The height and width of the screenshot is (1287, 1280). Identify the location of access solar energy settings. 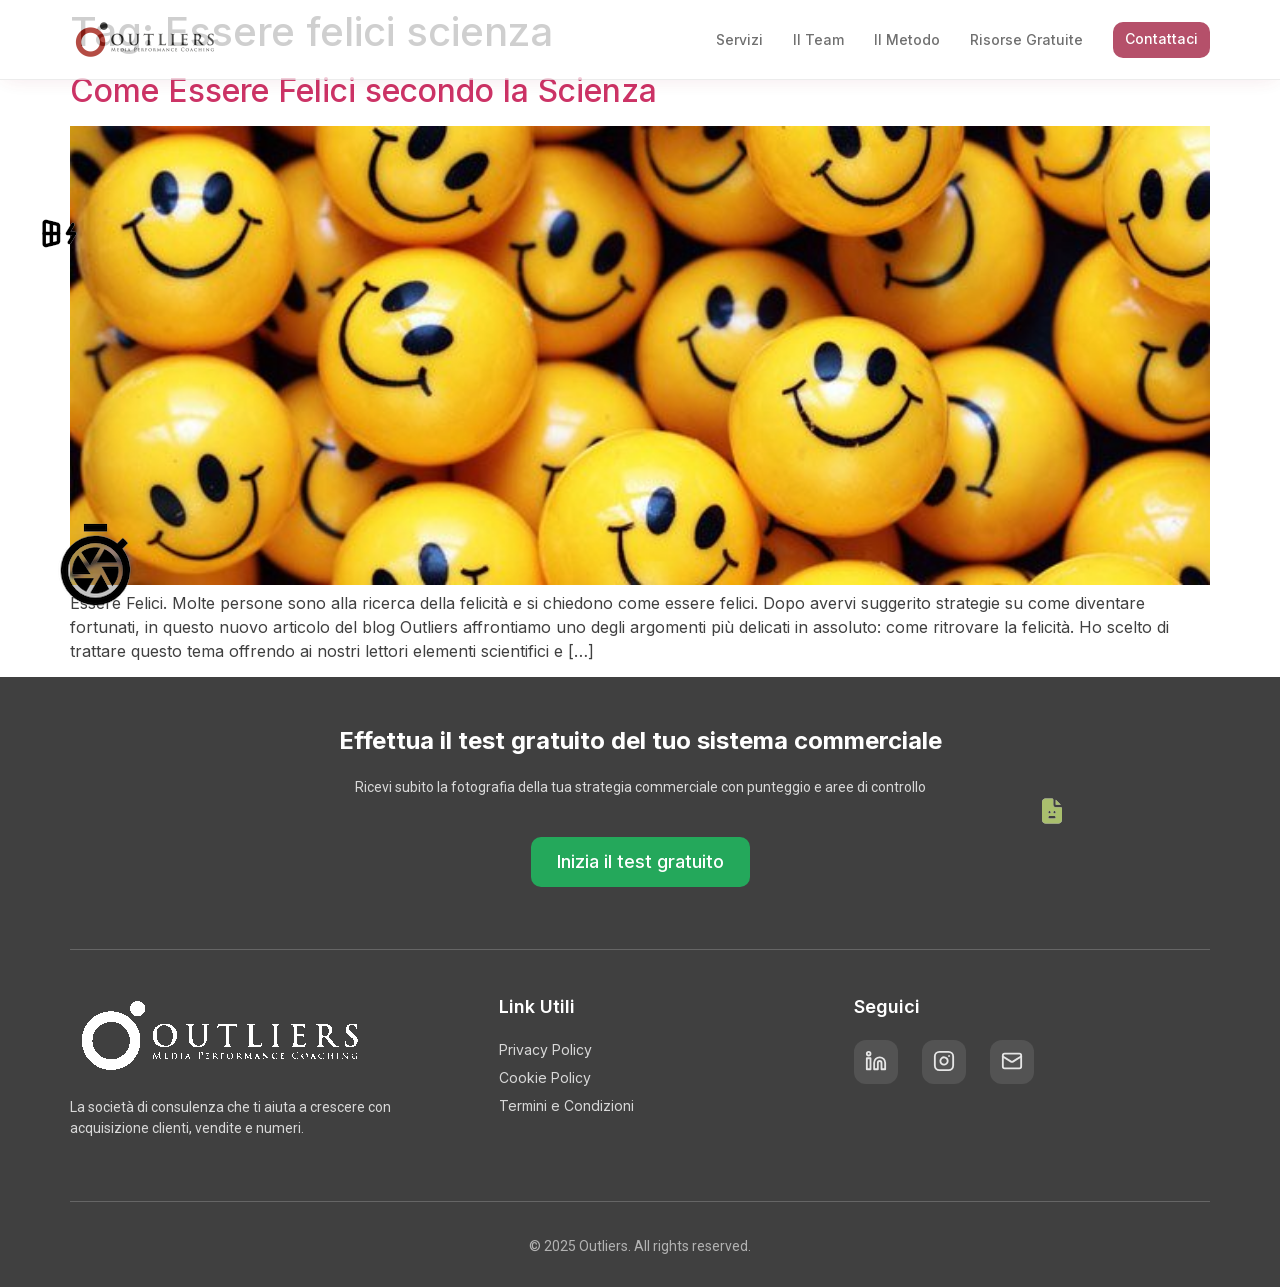
(58, 233).